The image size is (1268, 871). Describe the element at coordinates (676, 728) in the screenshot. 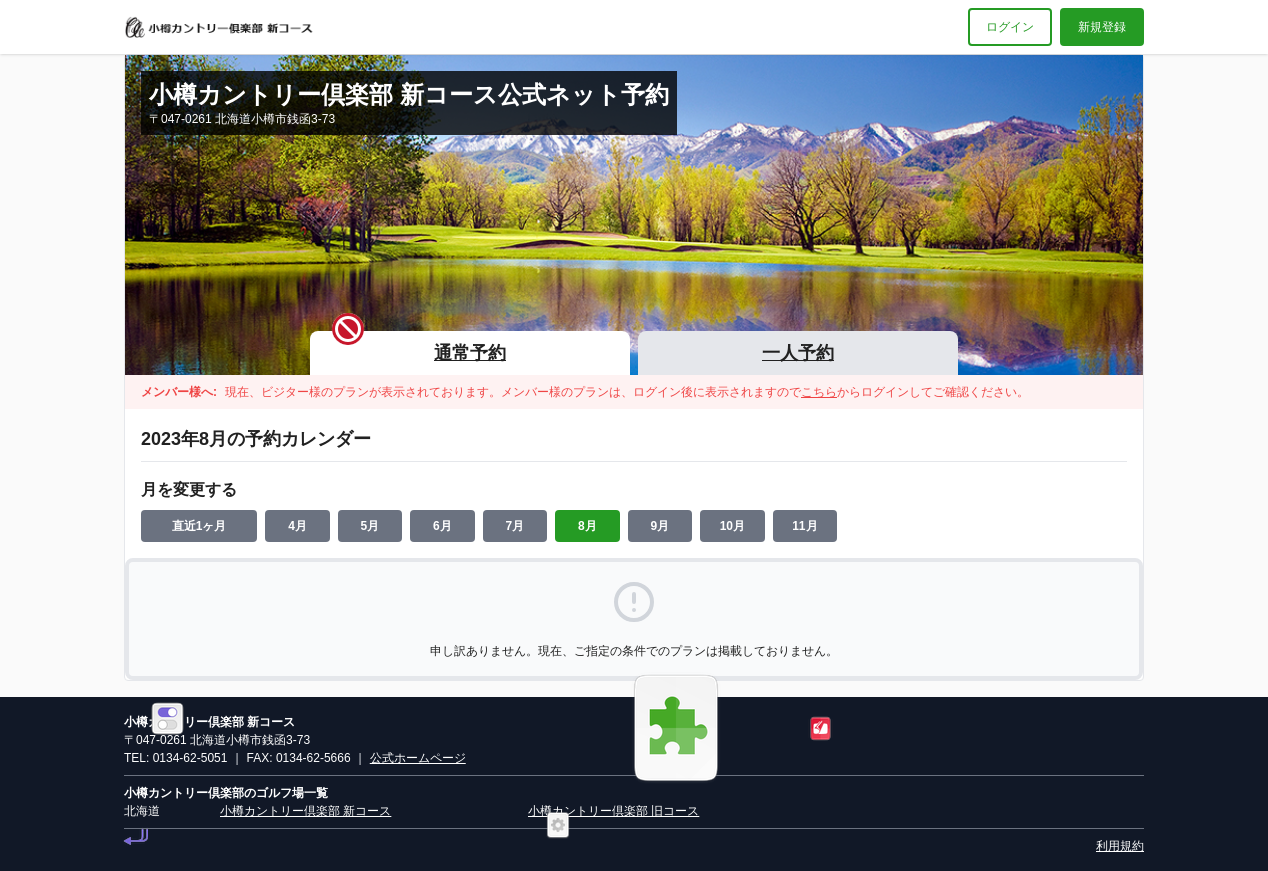

I see `browser extension or add-on installer file` at that location.